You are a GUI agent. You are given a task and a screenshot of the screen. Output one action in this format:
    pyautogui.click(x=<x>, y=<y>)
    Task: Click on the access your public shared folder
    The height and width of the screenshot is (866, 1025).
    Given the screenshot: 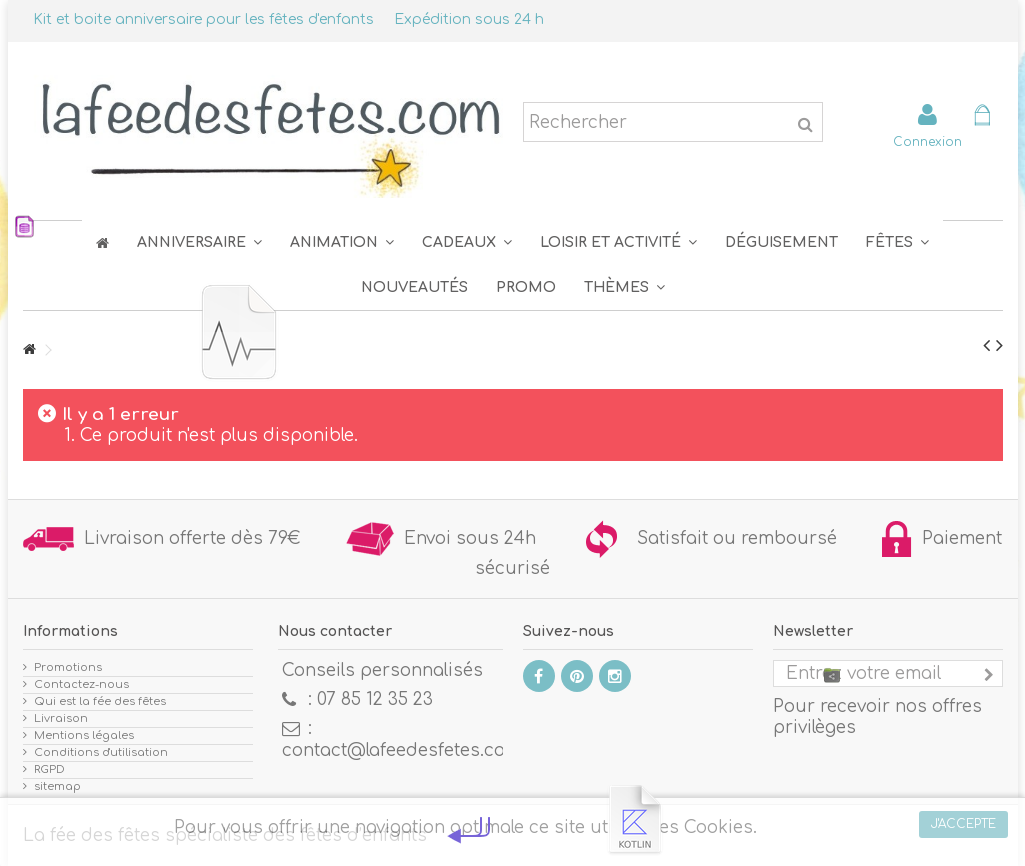 What is the action you would take?
    pyautogui.click(x=832, y=675)
    